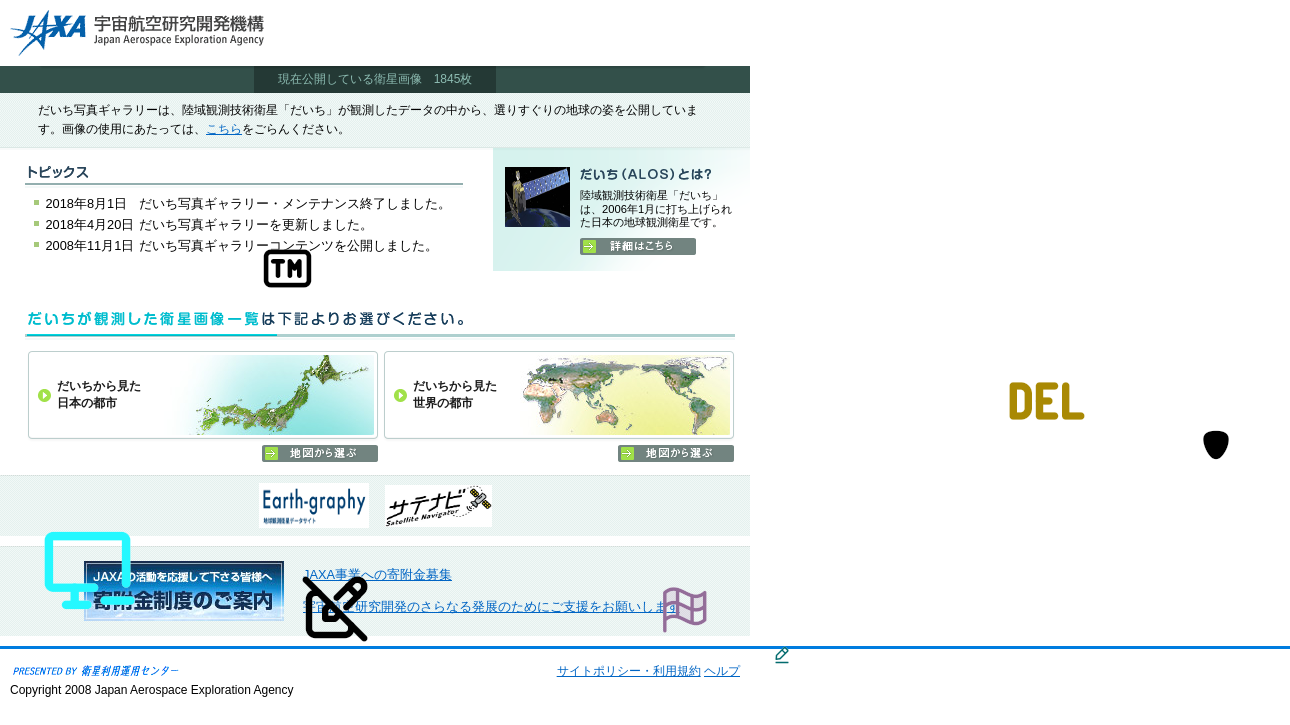  What do you see at coordinates (1047, 401) in the screenshot?
I see `indicates an HTTP DELETE request method` at bounding box center [1047, 401].